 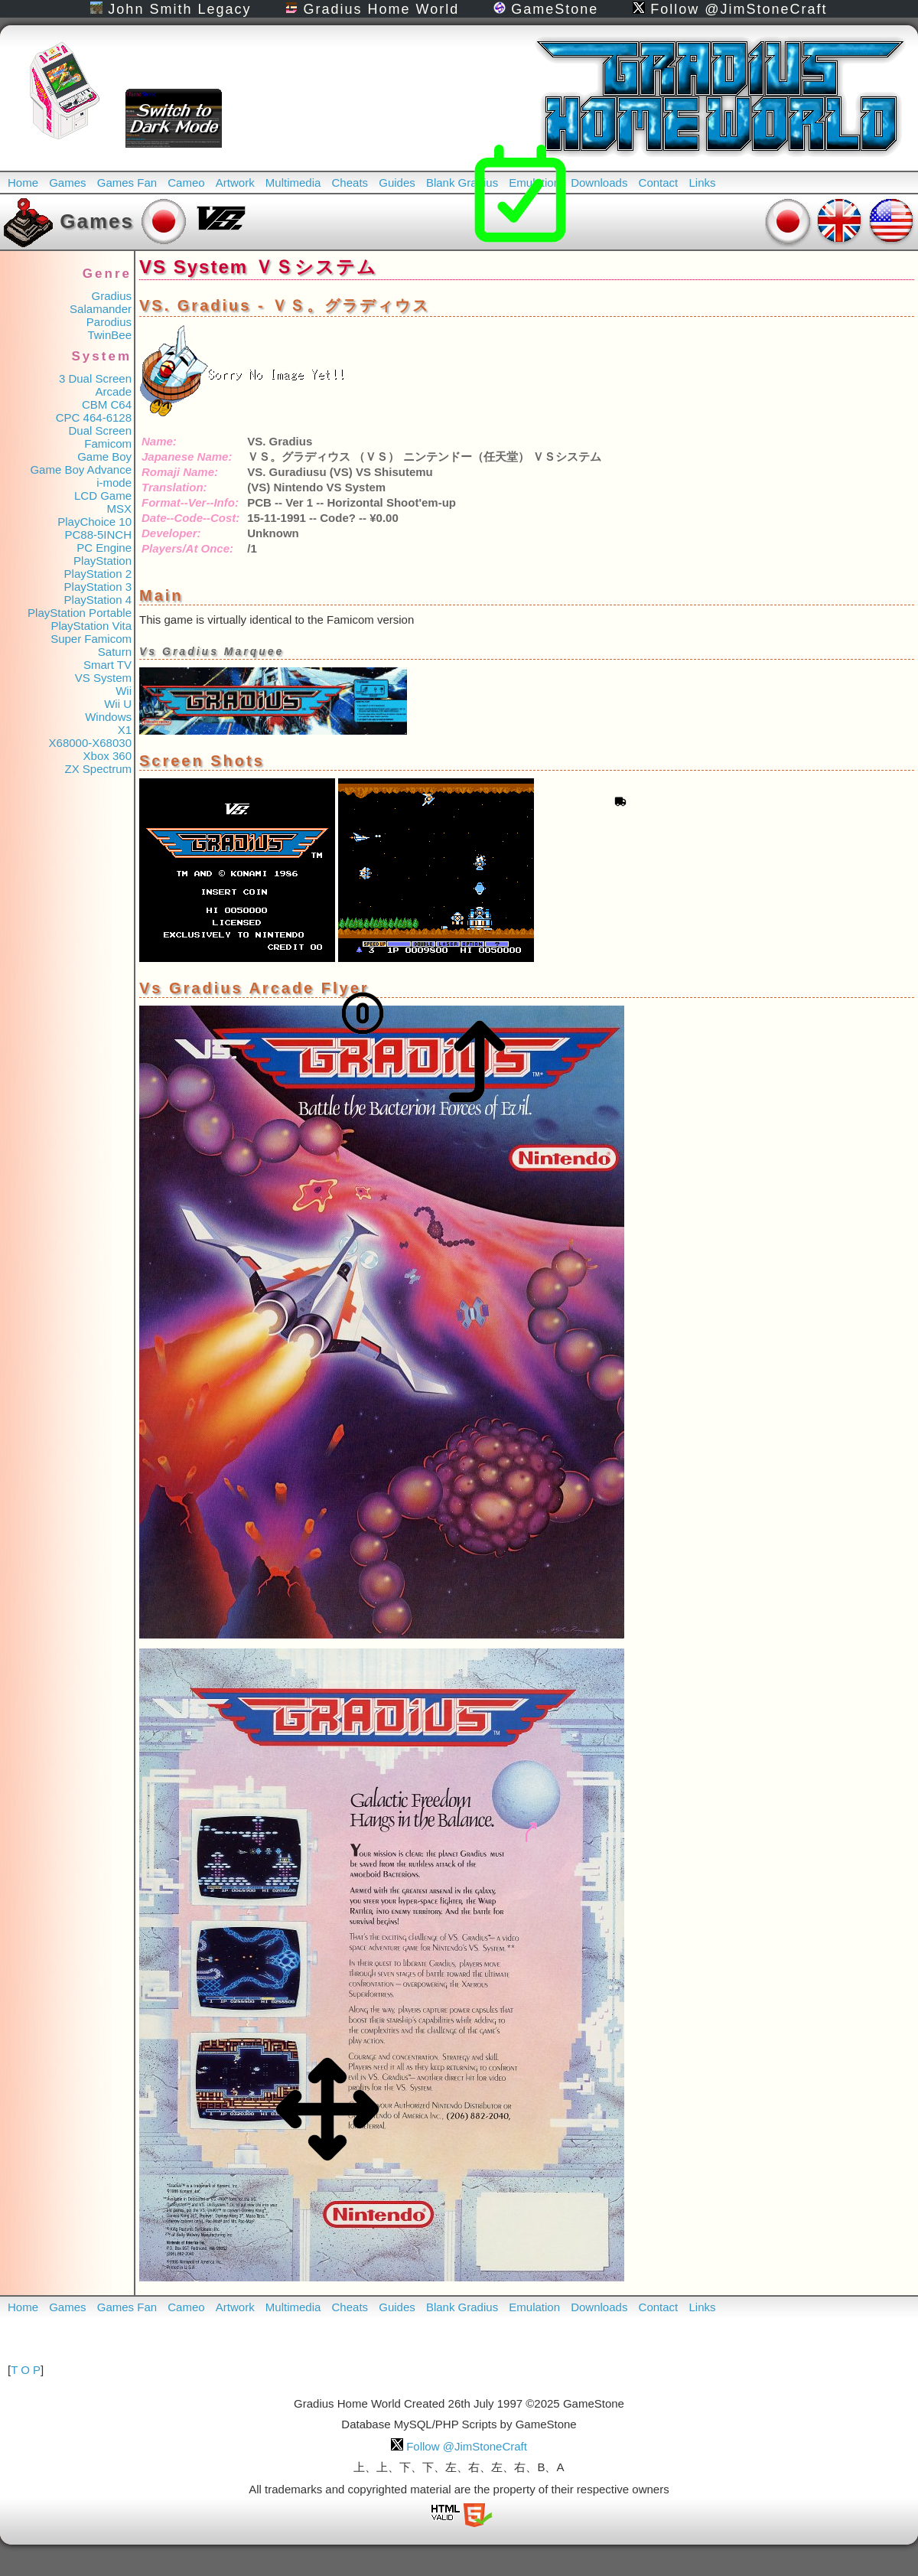 What do you see at coordinates (327, 2109) in the screenshot?
I see `move or reposition an element` at bounding box center [327, 2109].